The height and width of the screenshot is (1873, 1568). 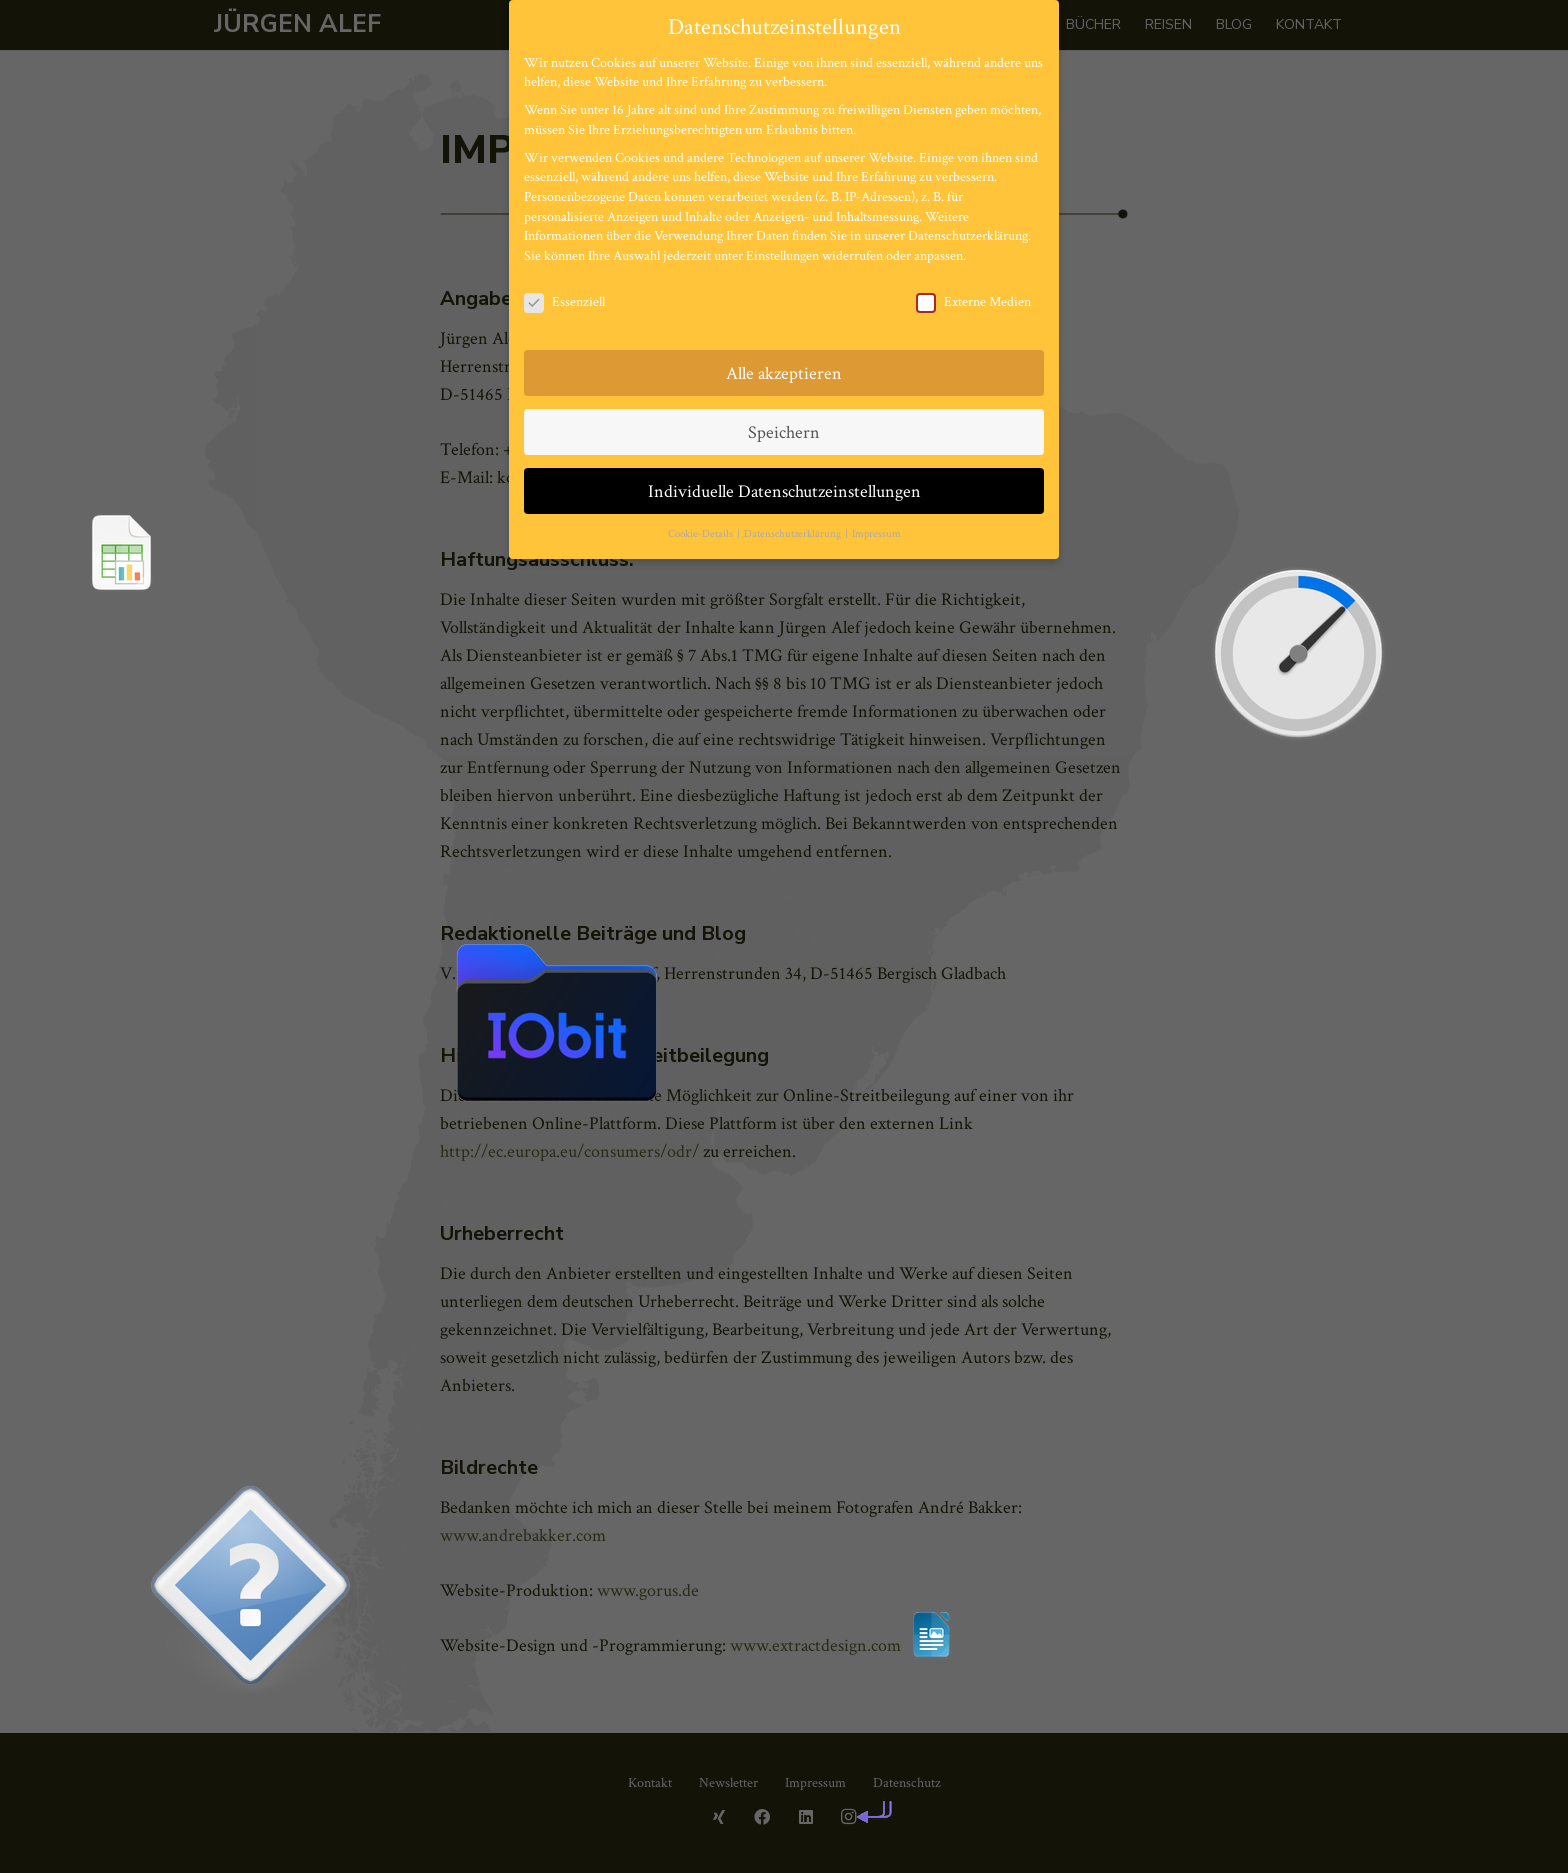 What do you see at coordinates (873, 1809) in the screenshot?
I see `reply to all recipients of an email` at bounding box center [873, 1809].